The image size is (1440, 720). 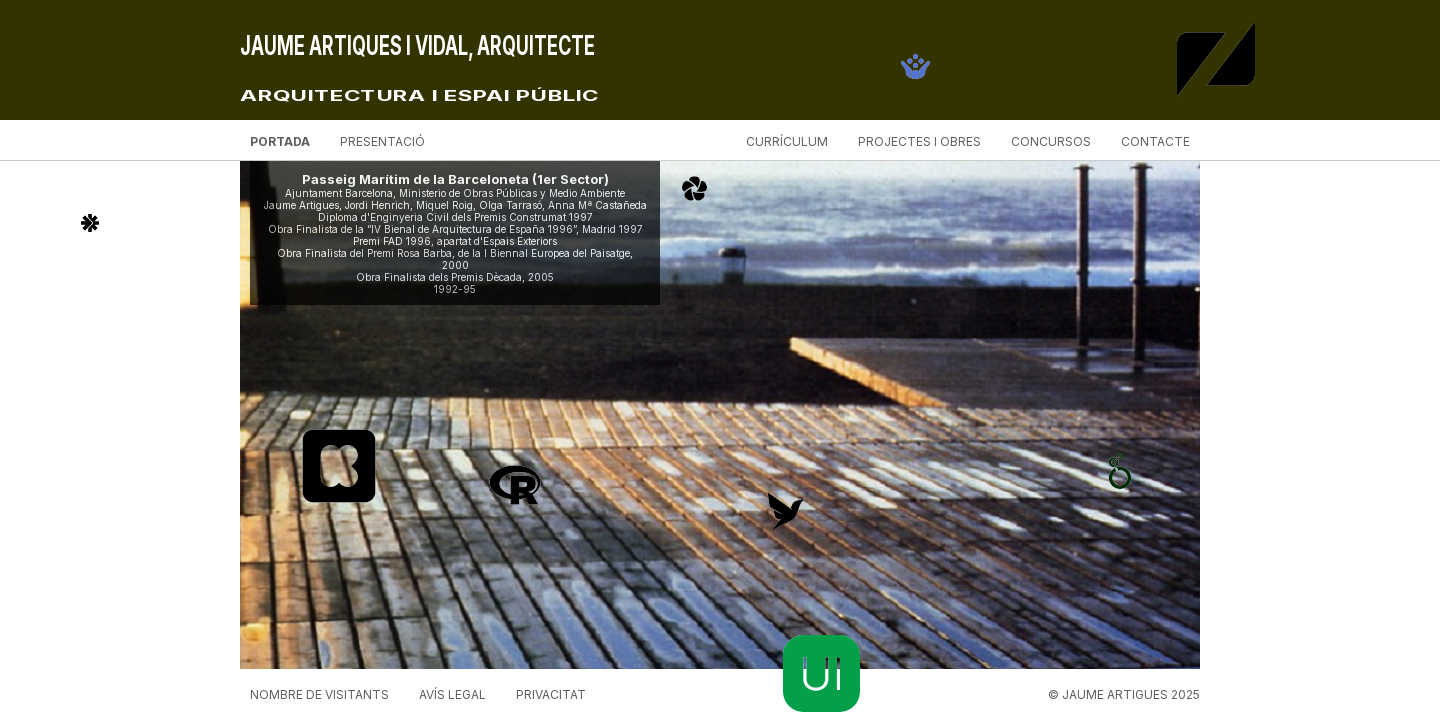 What do you see at coordinates (515, 485) in the screenshot?
I see `R programming language logo` at bounding box center [515, 485].